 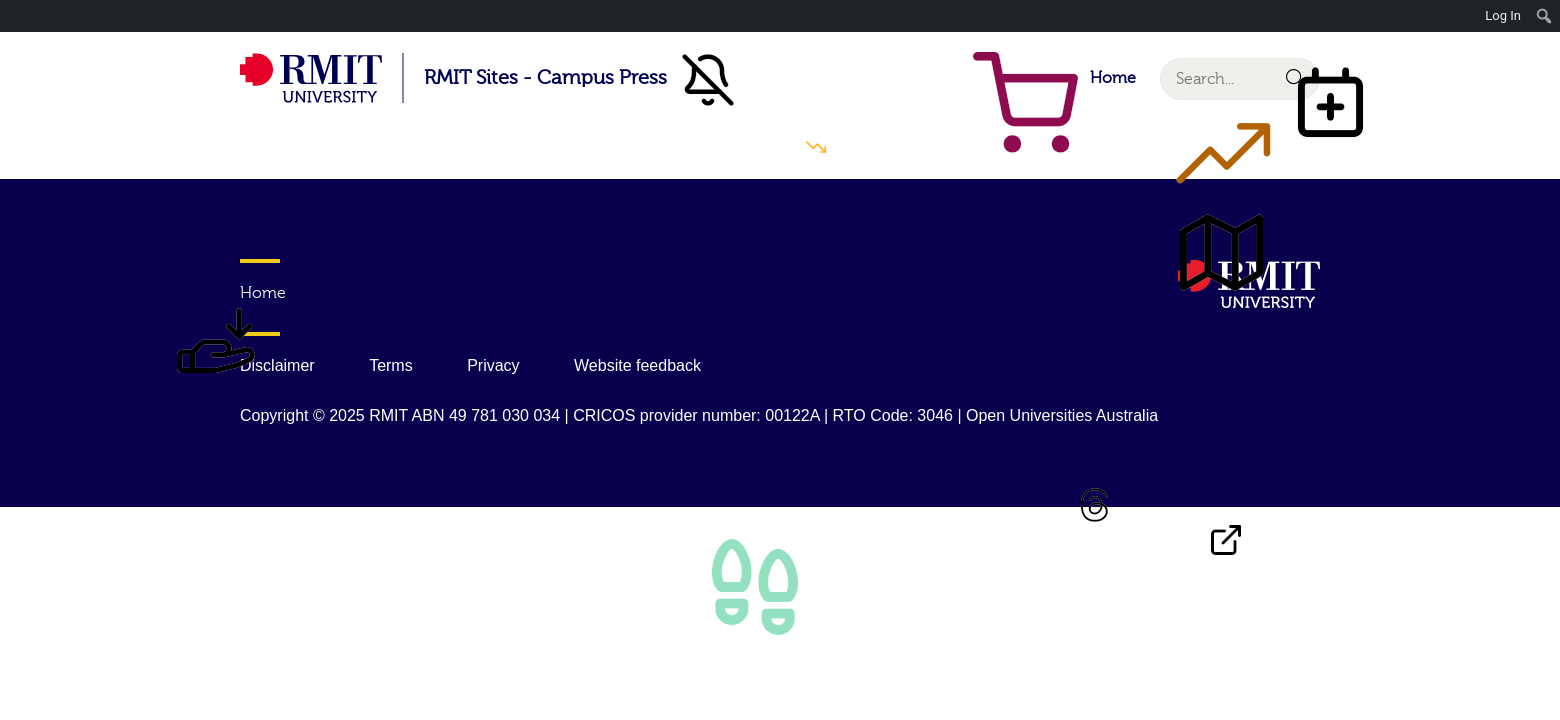 I want to click on open the Threads app, so click(x=1095, y=505).